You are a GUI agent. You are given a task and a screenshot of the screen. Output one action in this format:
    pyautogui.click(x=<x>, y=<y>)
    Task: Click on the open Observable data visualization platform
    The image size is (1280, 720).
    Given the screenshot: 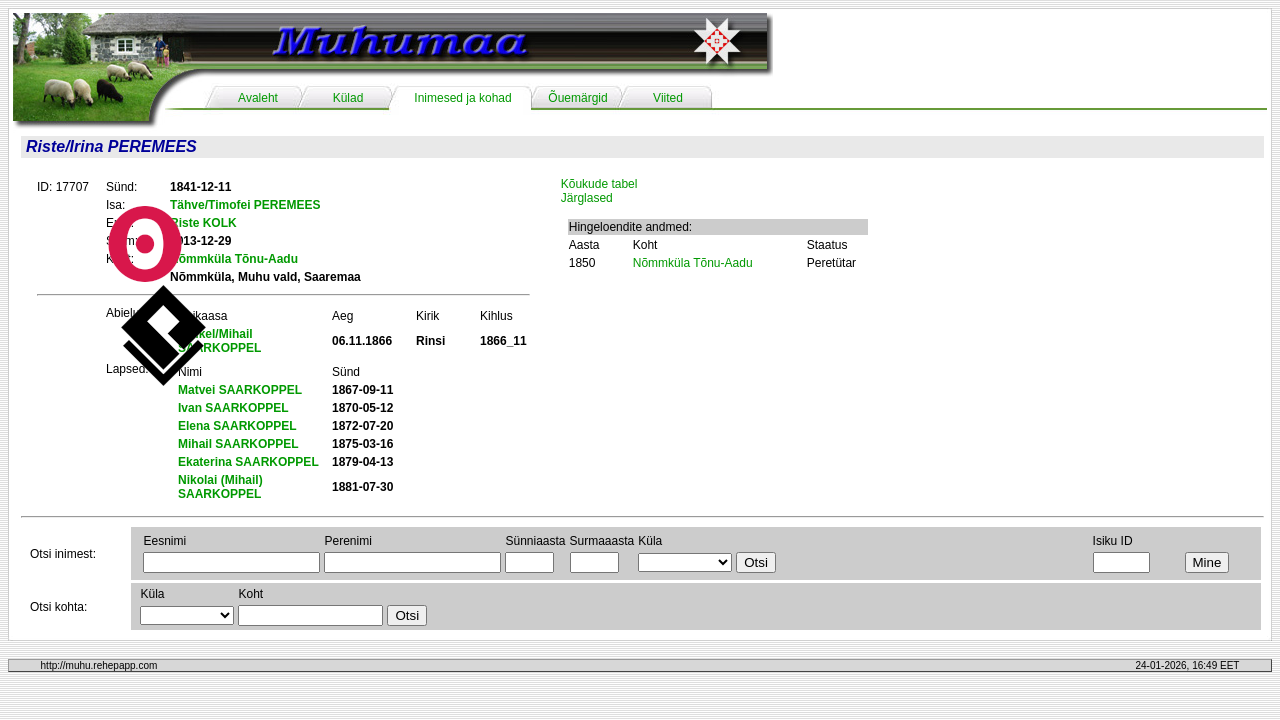 What is the action you would take?
    pyautogui.click(x=145, y=244)
    